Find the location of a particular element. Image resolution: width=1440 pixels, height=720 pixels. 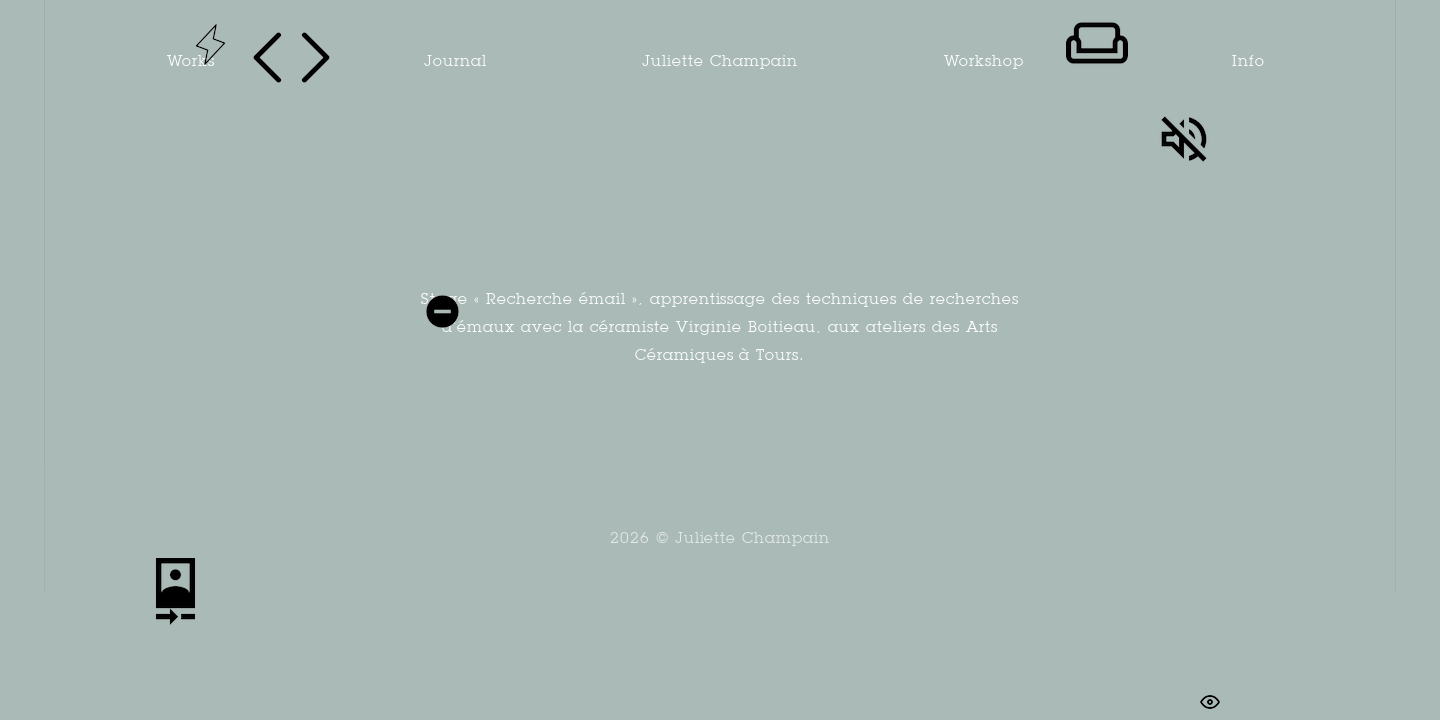

indicates fast or instant action is located at coordinates (210, 44).